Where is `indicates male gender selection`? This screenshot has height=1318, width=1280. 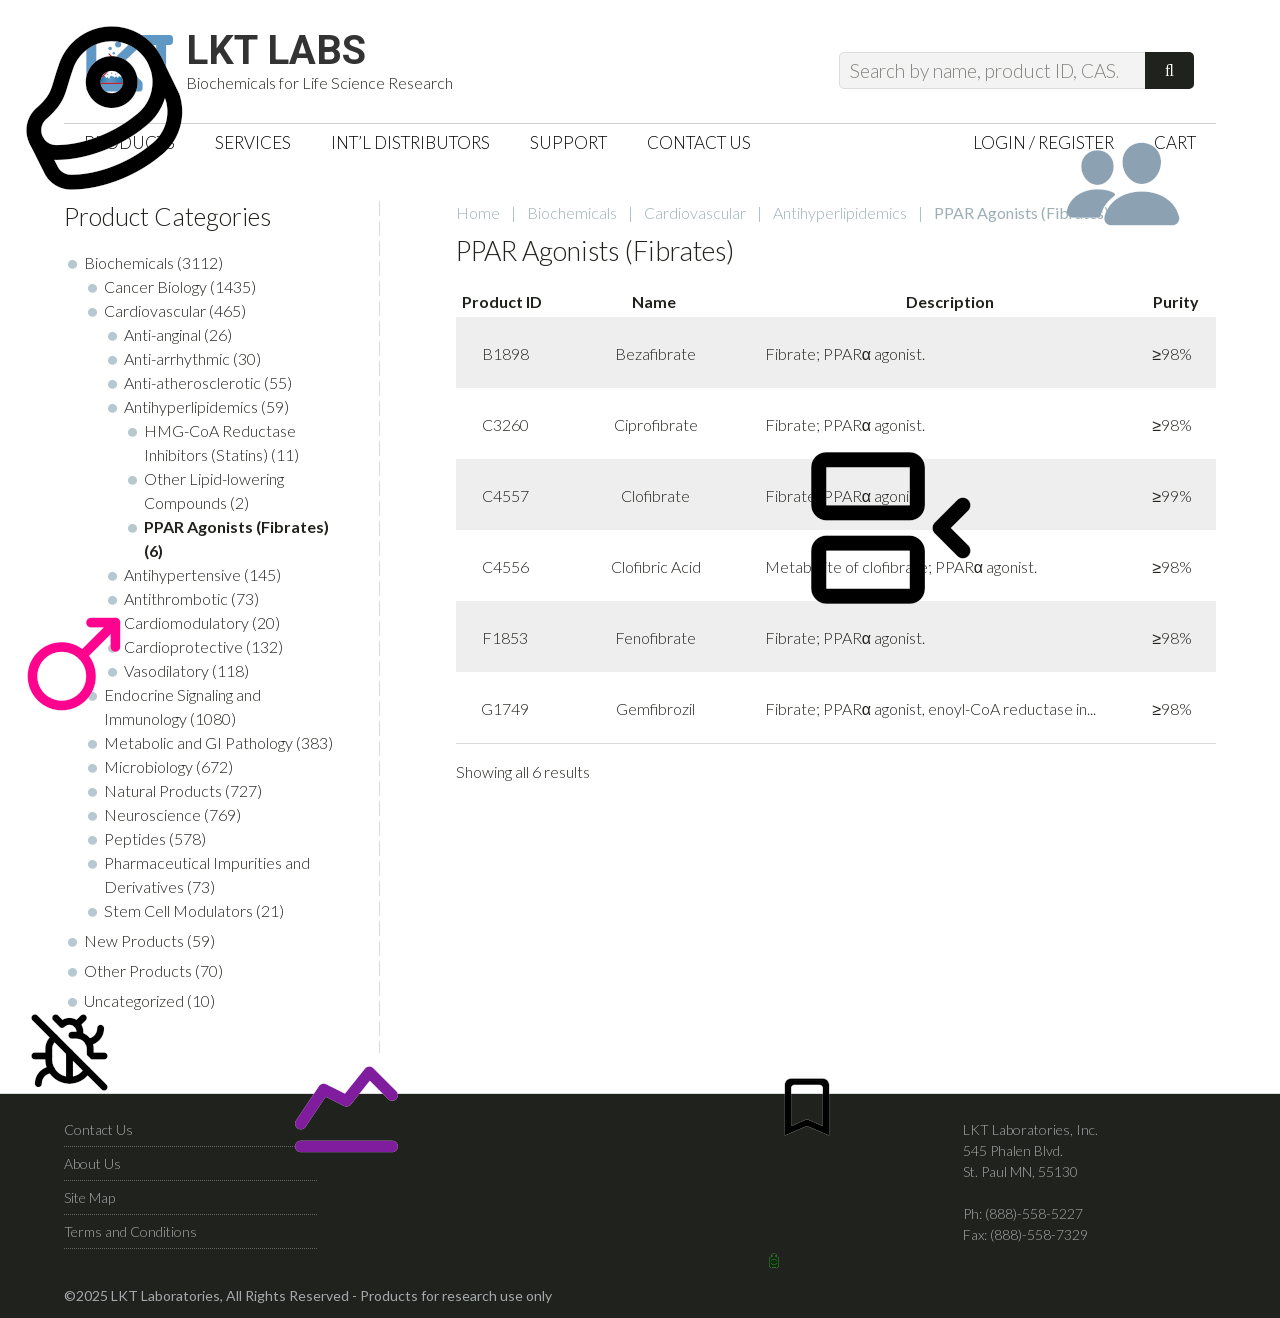
indicates male gender selection is located at coordinates (71, 666).